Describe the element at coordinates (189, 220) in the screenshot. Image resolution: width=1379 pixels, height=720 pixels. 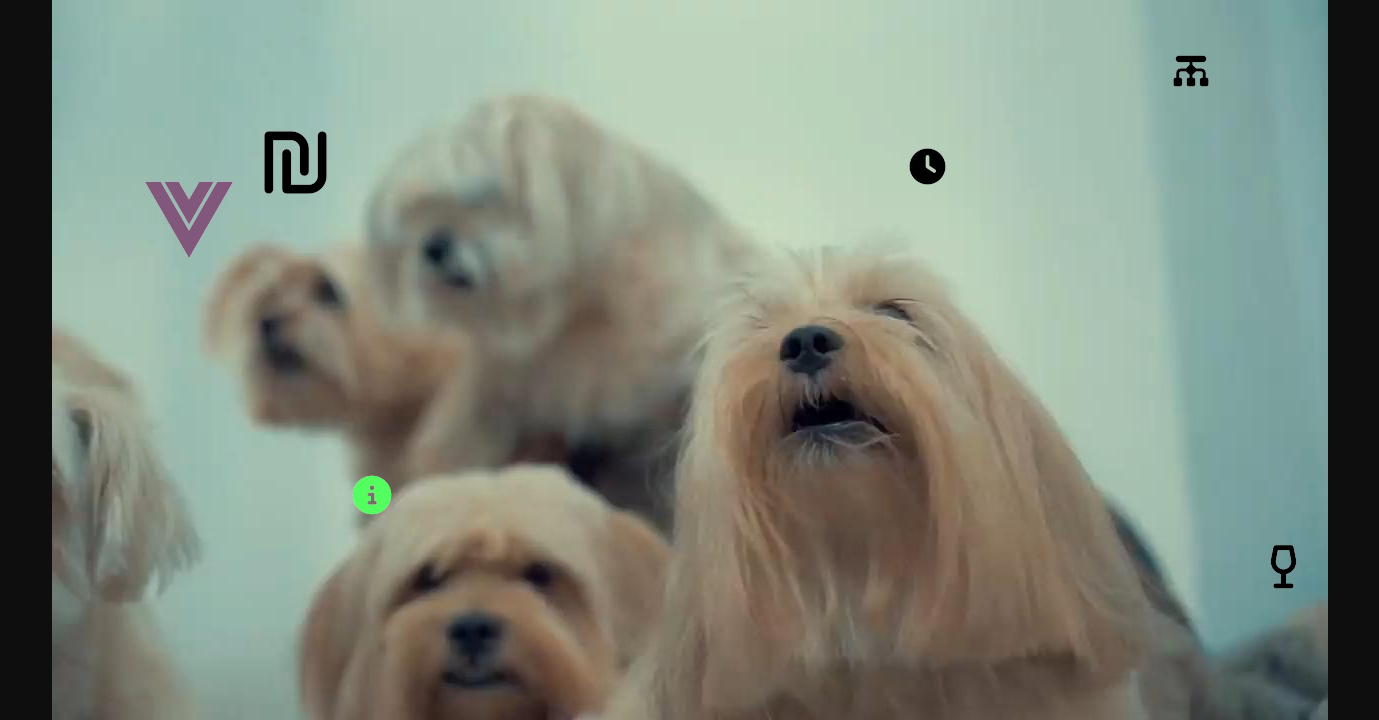
I see `Vue.js framework logo` at that location.